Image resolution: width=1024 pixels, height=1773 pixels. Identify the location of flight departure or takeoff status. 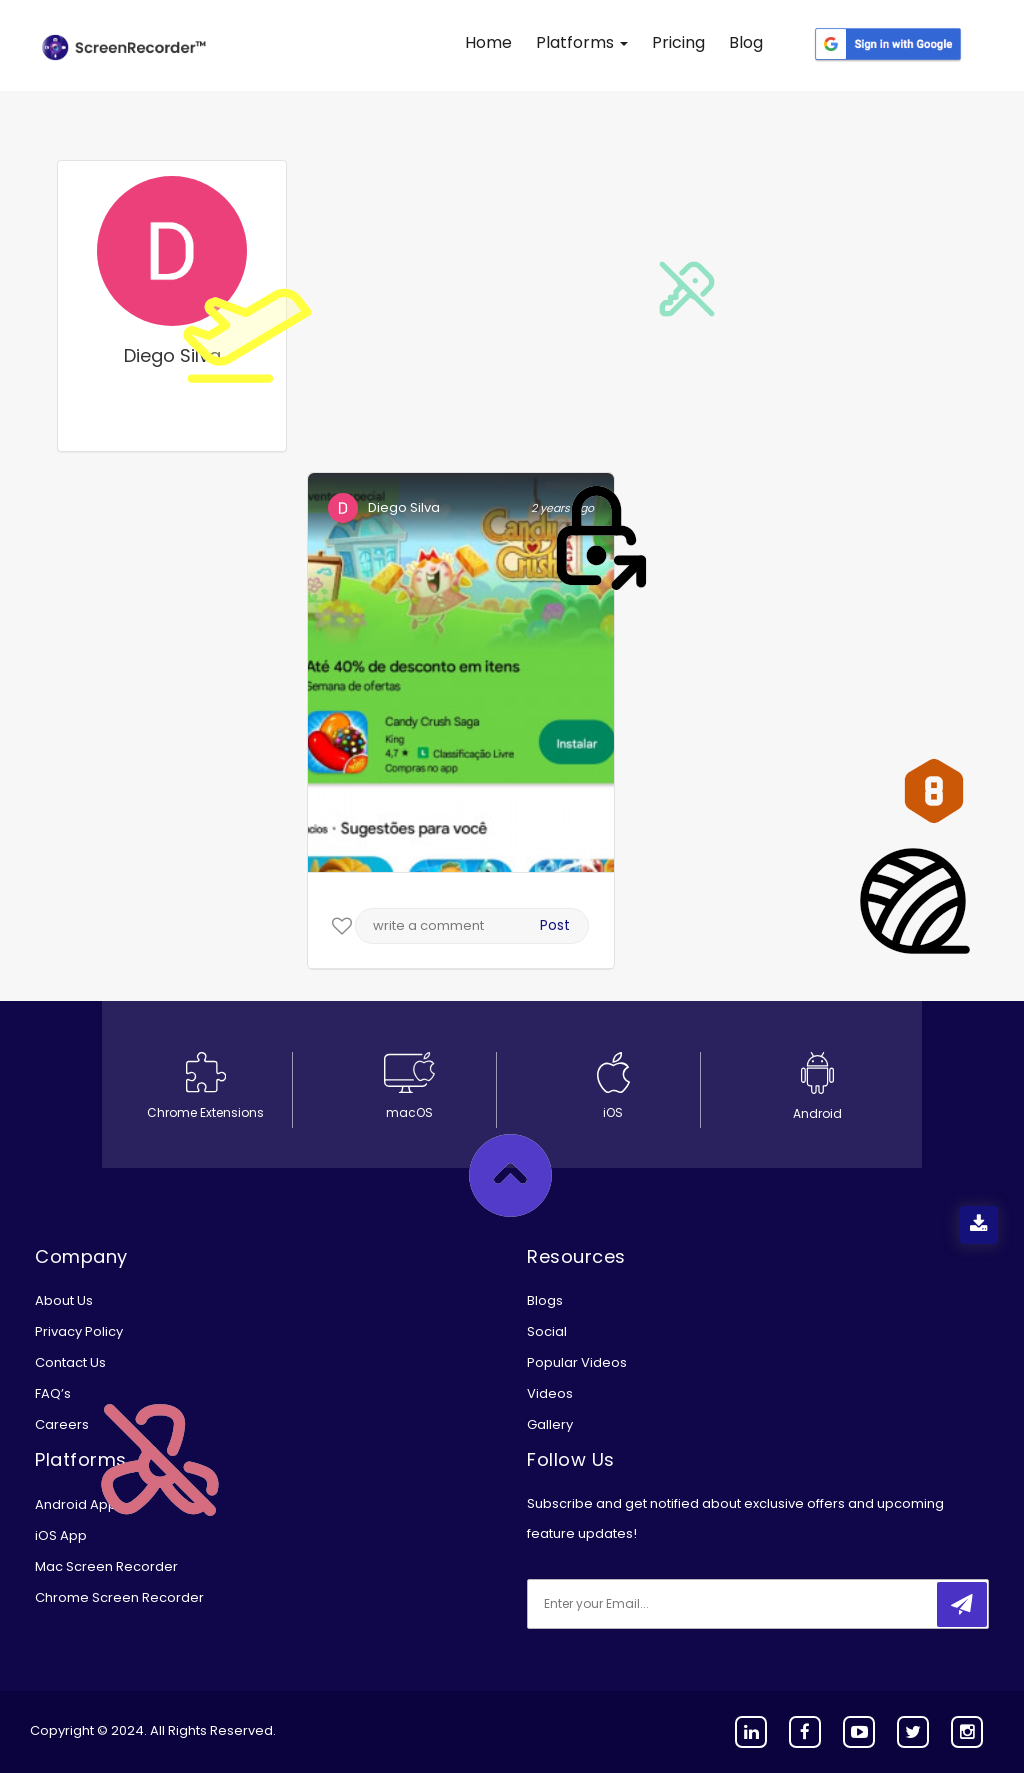
(247, 331).